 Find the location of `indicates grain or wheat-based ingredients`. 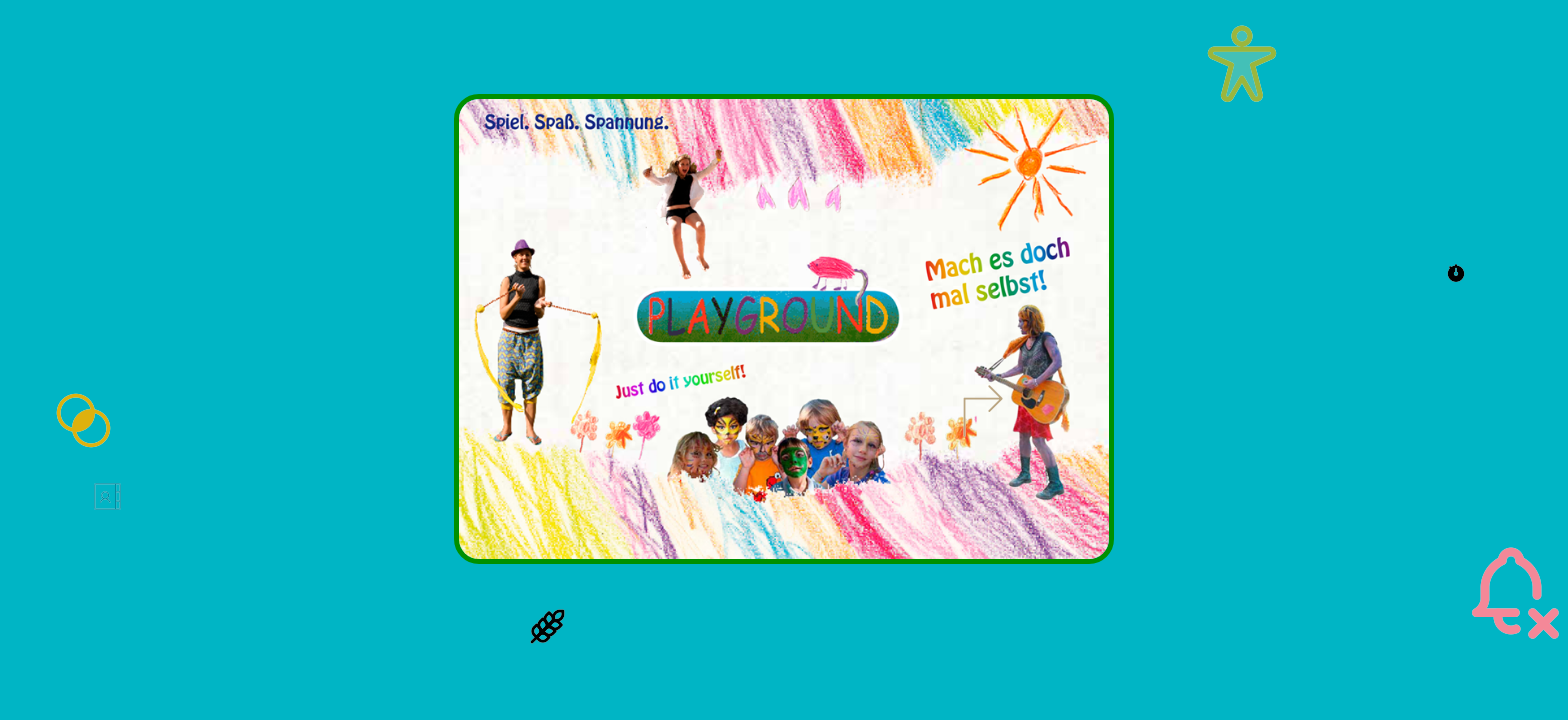

indicates grain or wheat-based ingredients is located at coordinates (547, 626).